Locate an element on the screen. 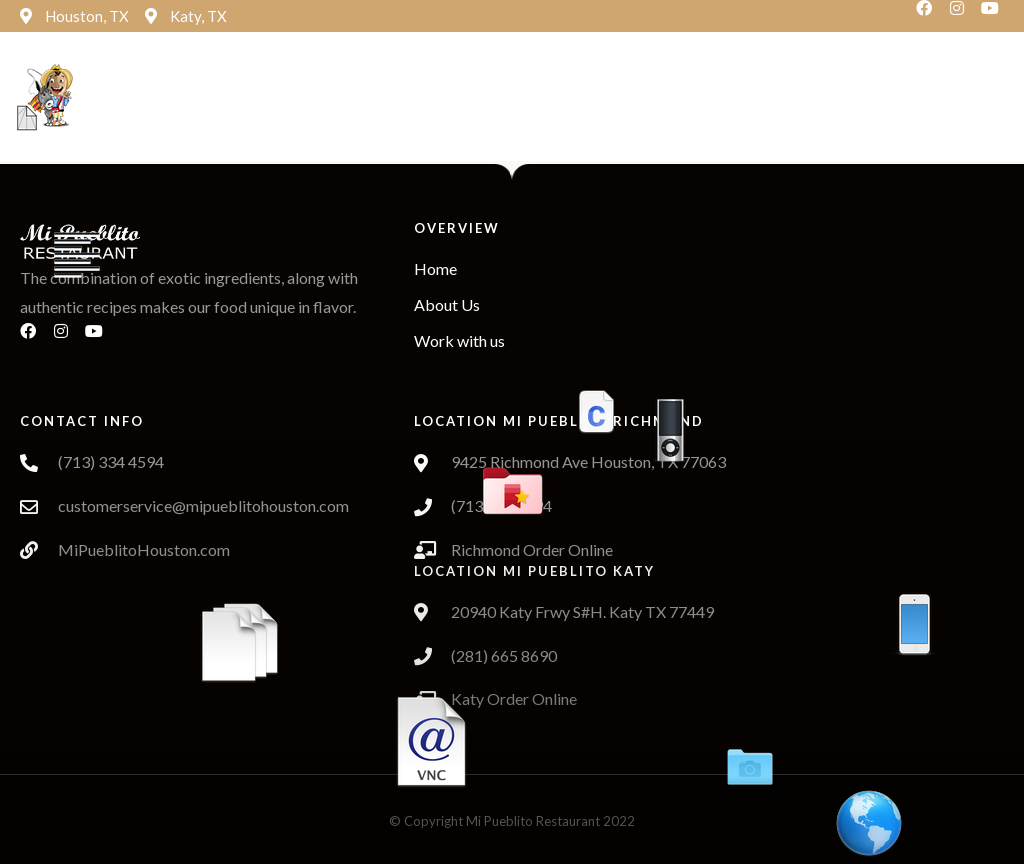 The height and width of the screenshot is (864, 1024). access bookmarked websites or locations is located at coordinates (869, 823).